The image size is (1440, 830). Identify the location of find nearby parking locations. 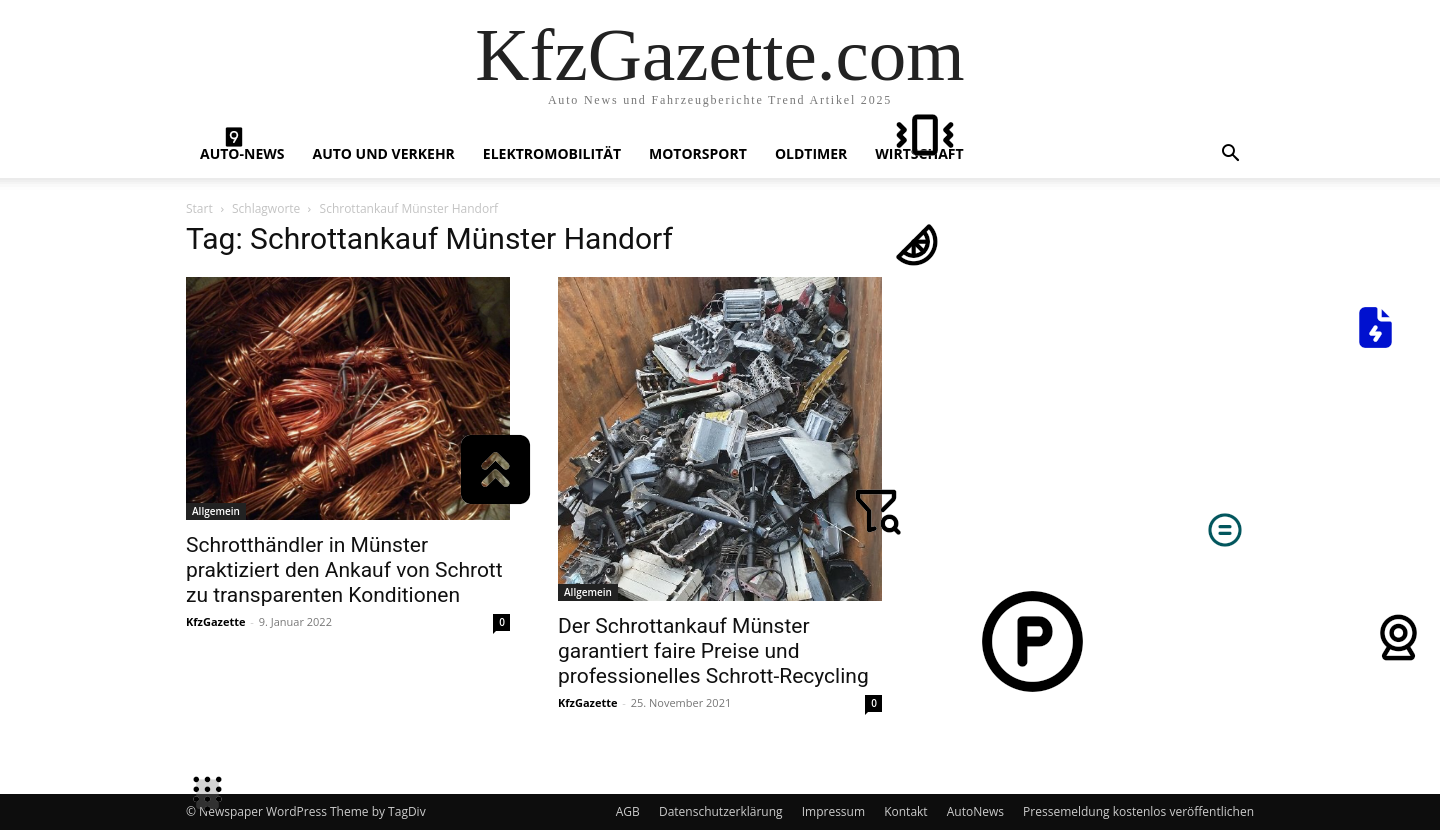
(1032, 641).